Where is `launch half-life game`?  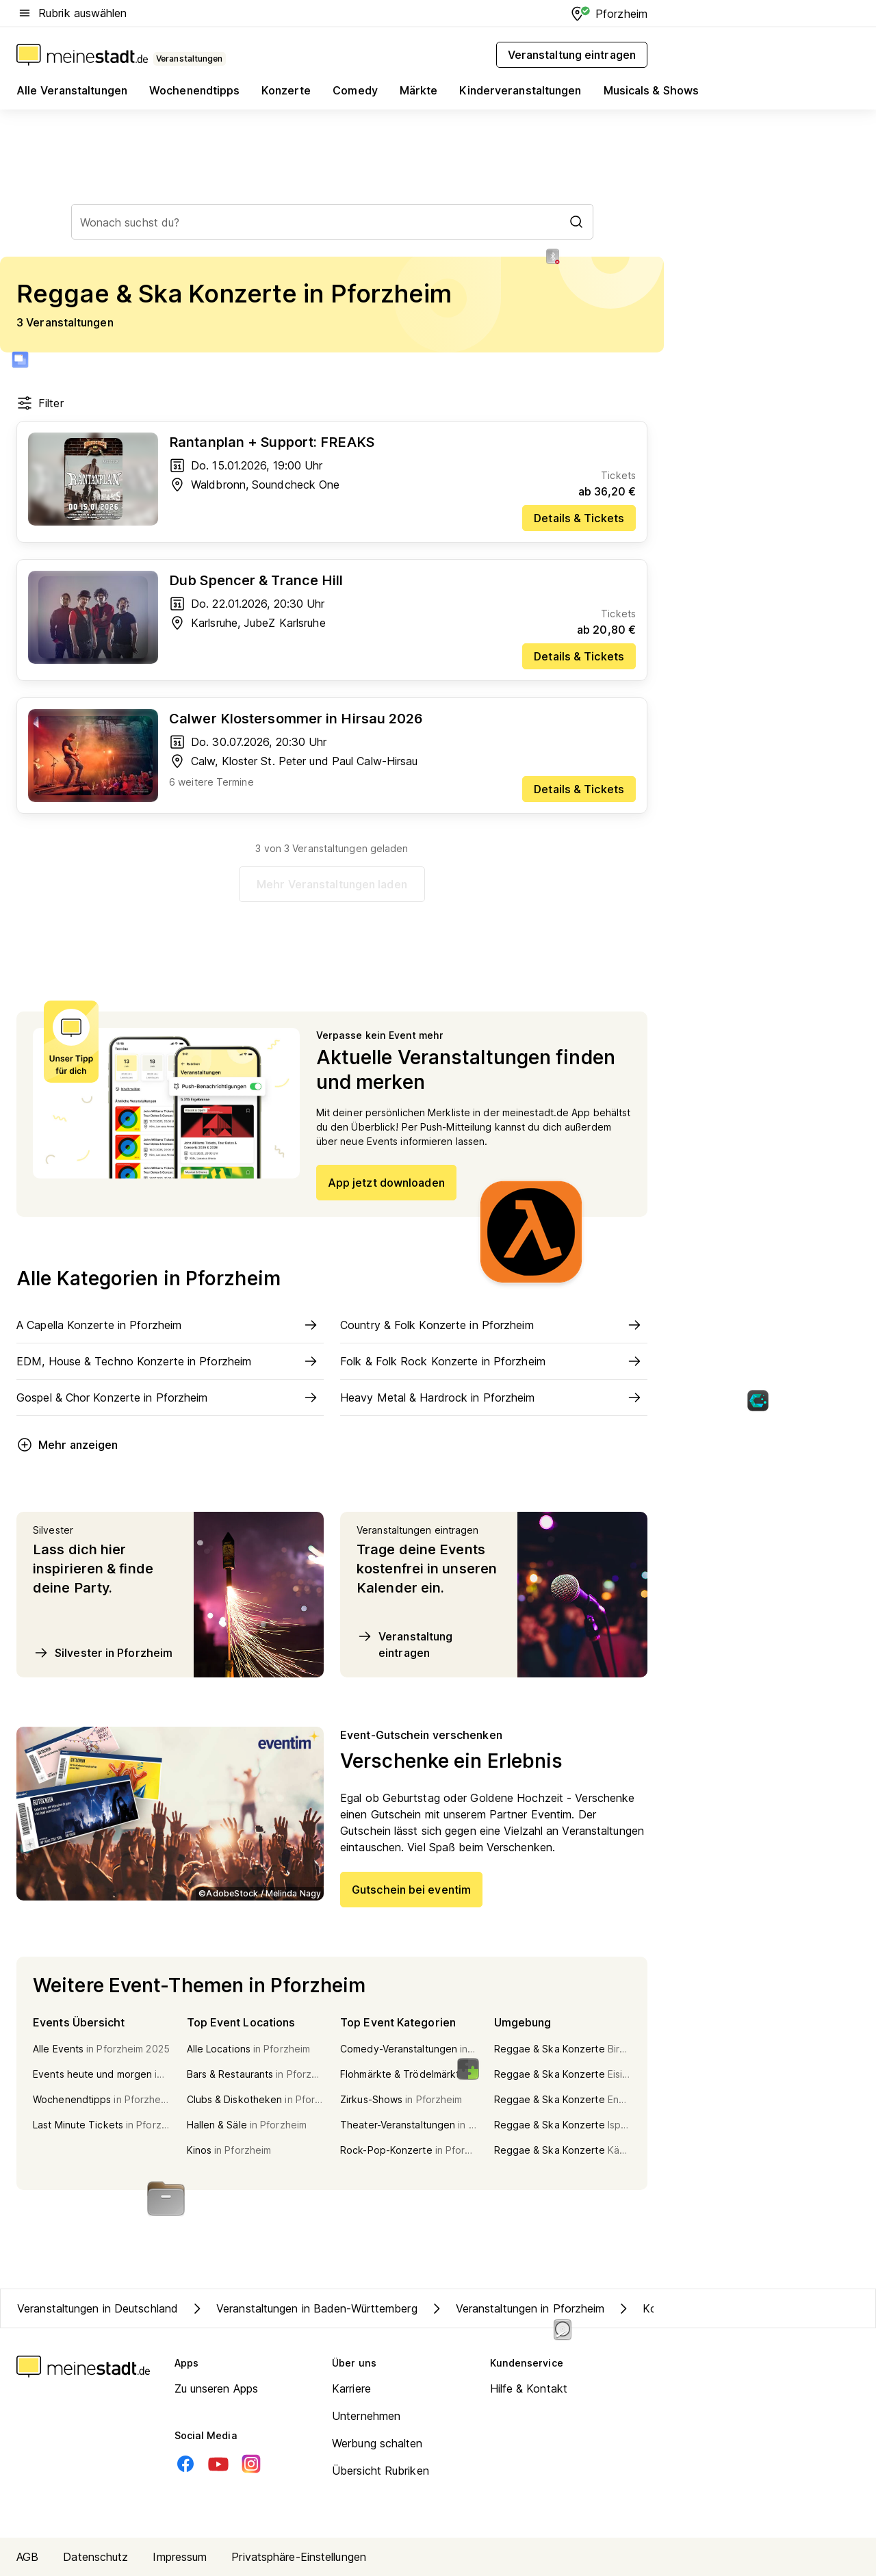 launch half-life game is located at coordinates (531, 1232).